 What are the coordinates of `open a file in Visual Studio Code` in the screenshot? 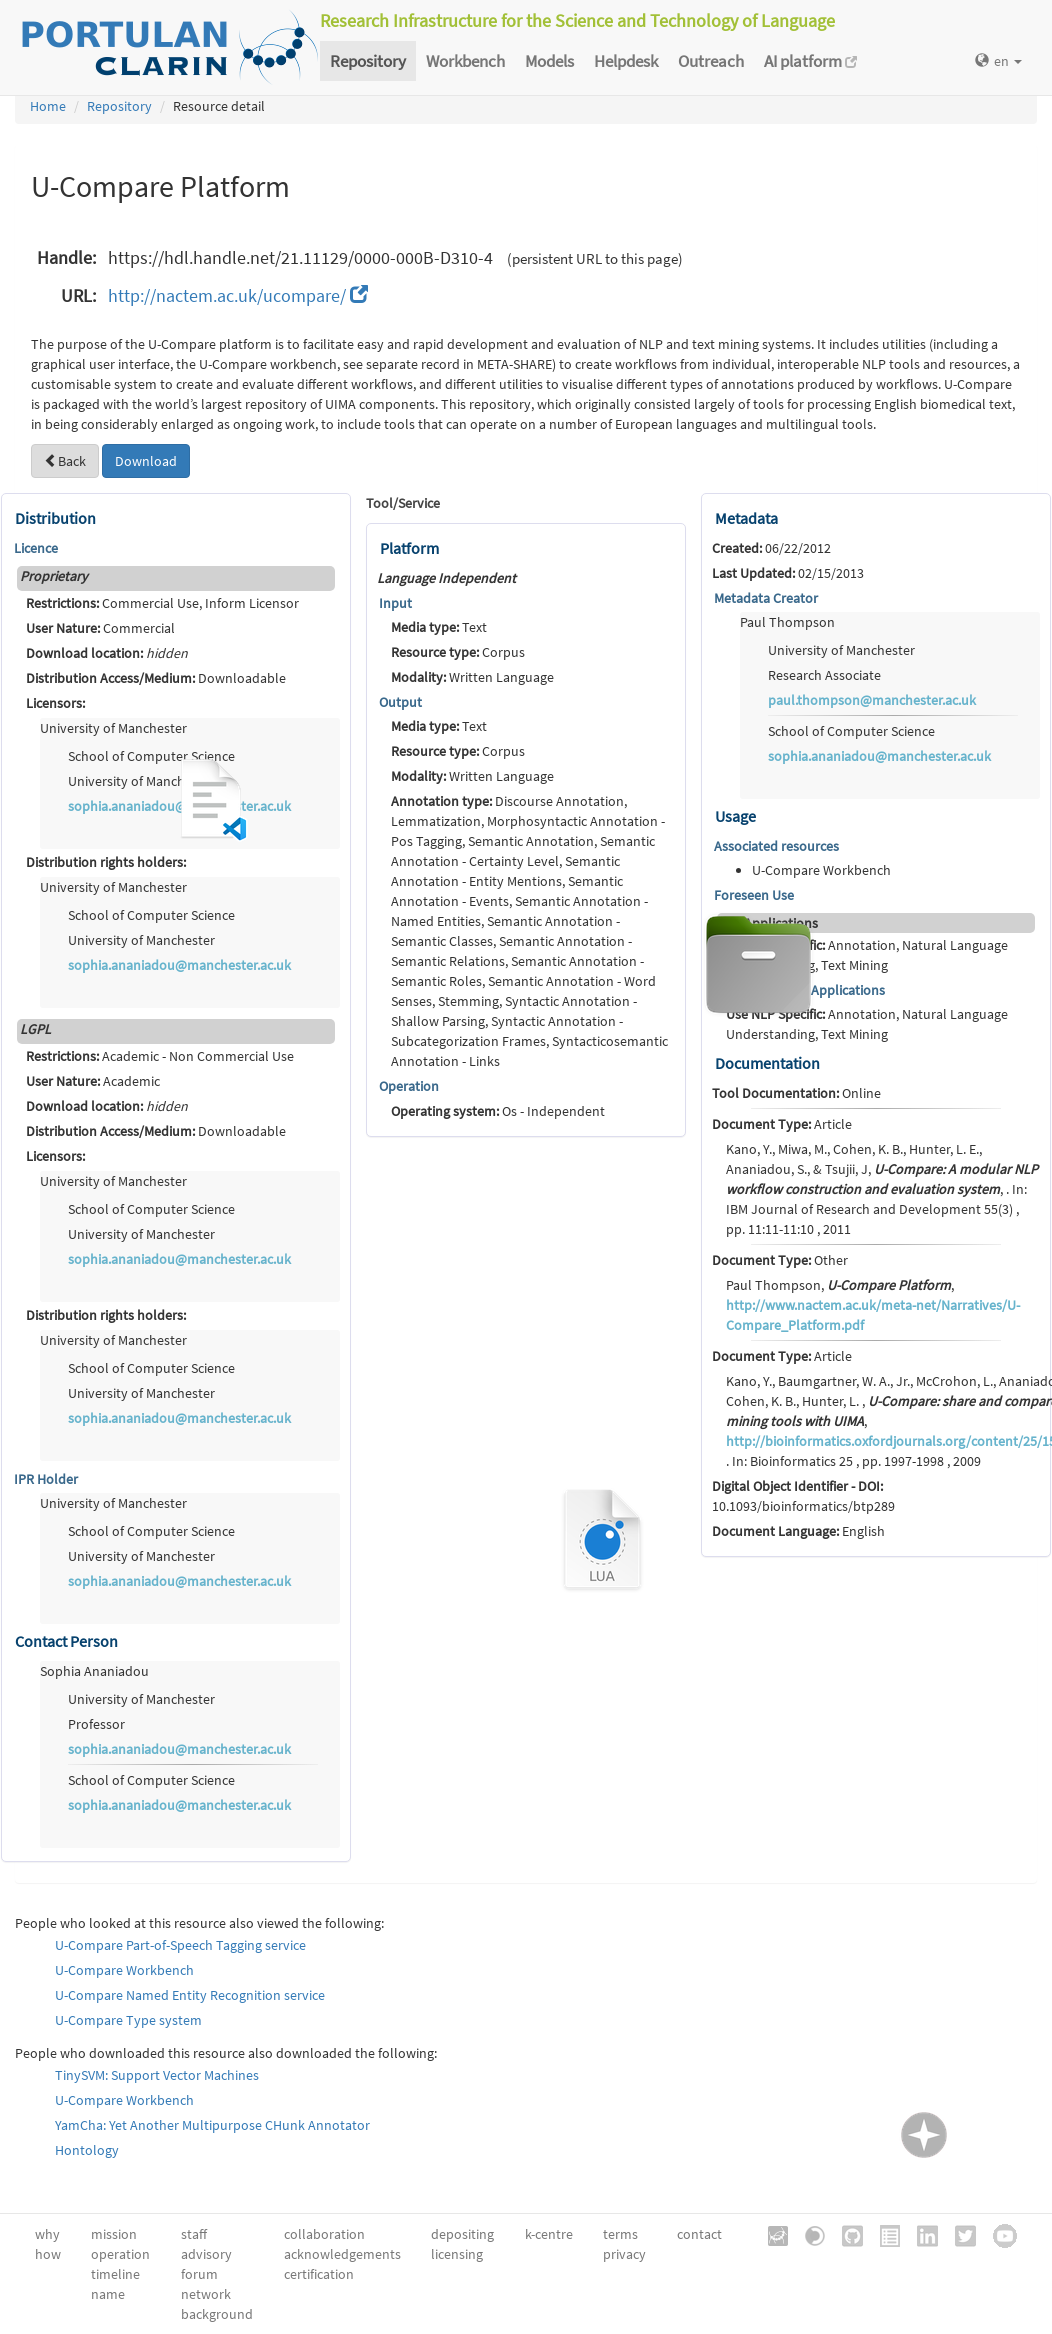 It's located at (211, 800).